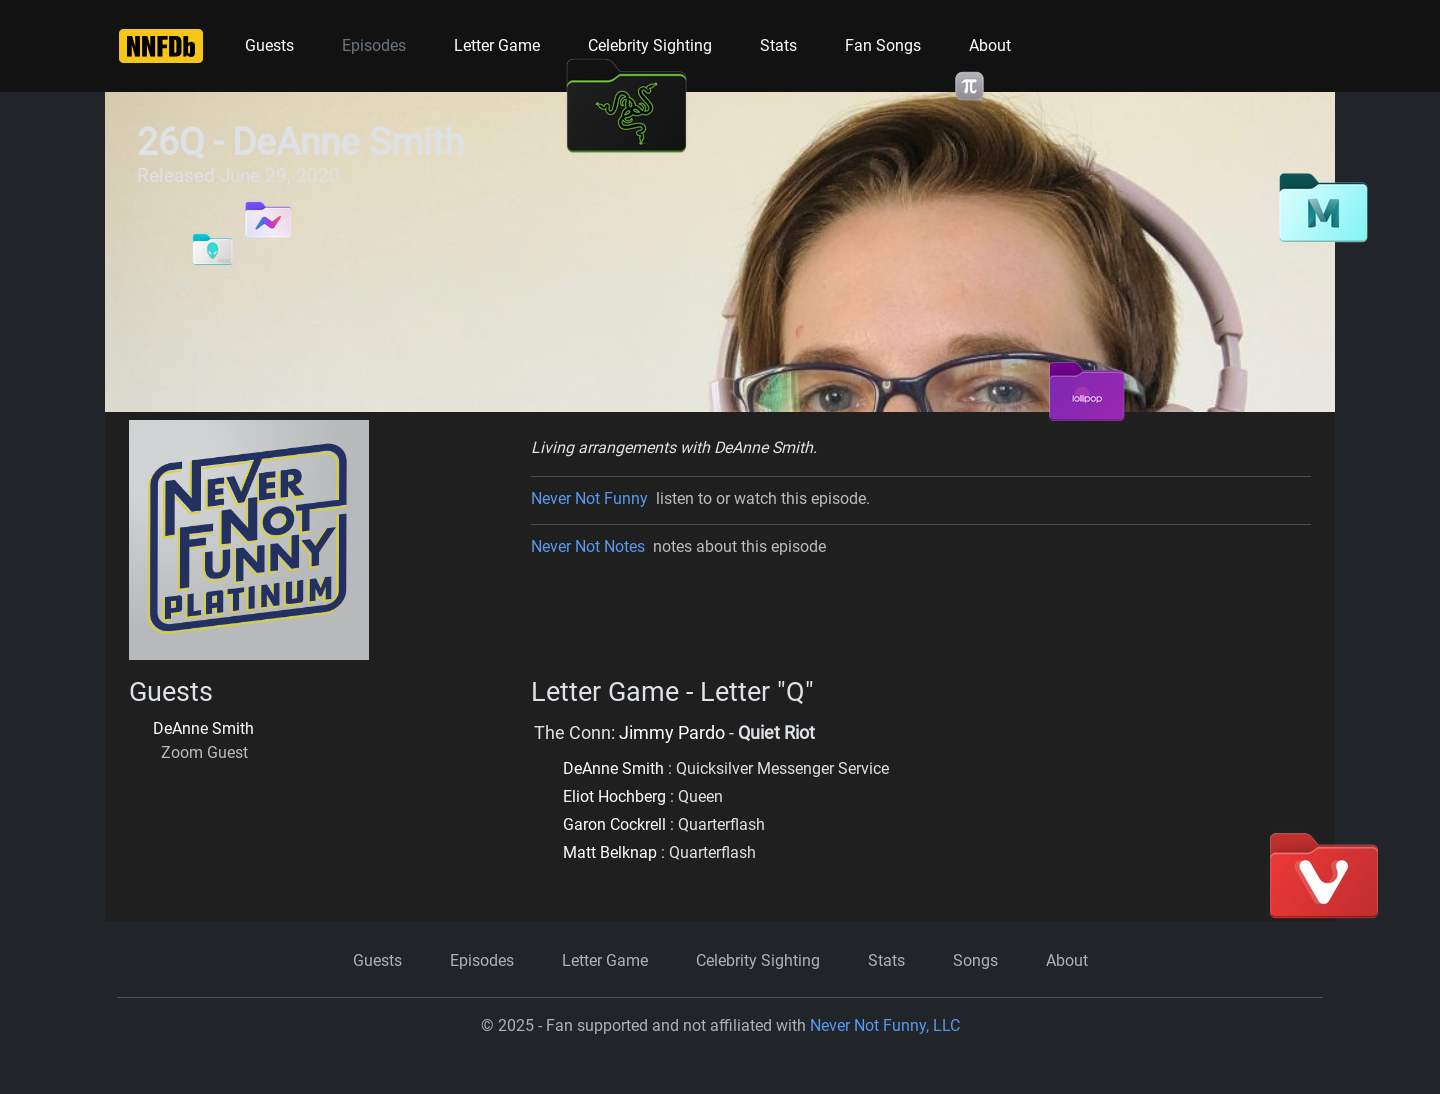 The height and width of the screenshot is (1094, 1440). What do you see at coordinates (969, 86) in the screenshot?
I see `open mathematics or calculator app` at bounding box center [969, 86].